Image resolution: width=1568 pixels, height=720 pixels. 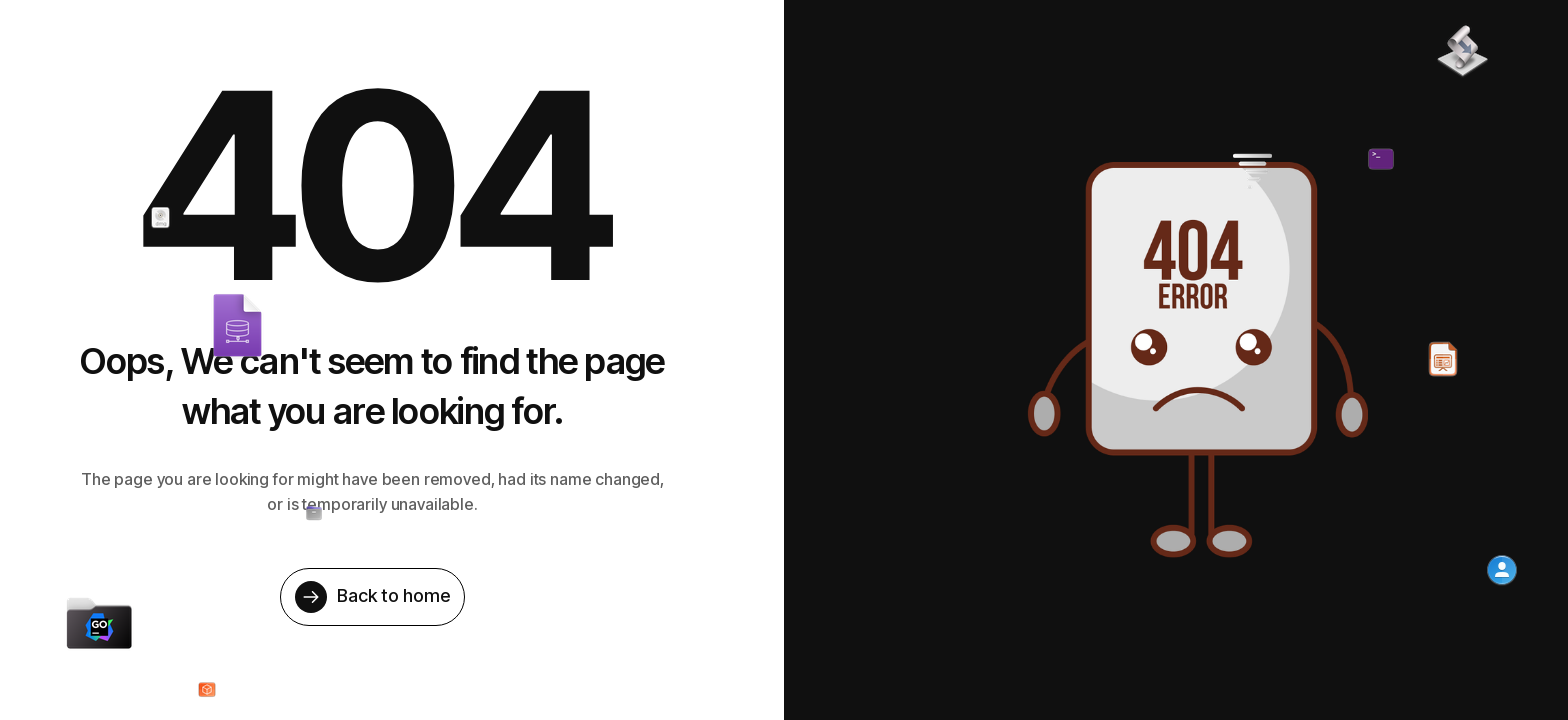 I want to click on view user profile information, so click(x=1502, y=570).